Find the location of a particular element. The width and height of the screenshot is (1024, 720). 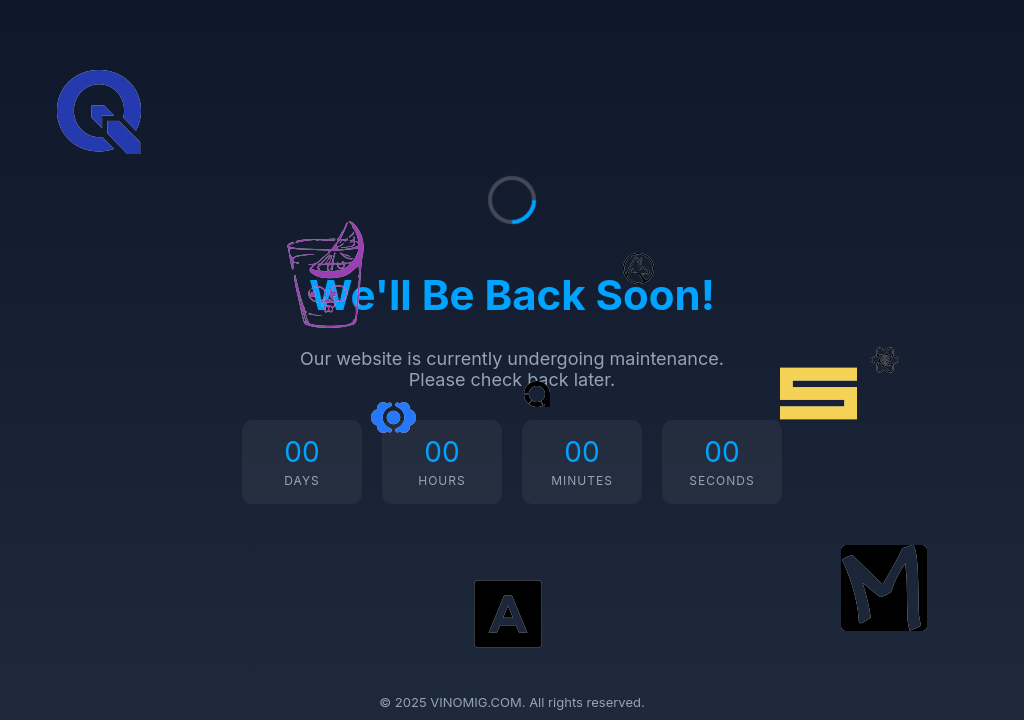

open Wolfram Language application is located at coordinates (638, 268).